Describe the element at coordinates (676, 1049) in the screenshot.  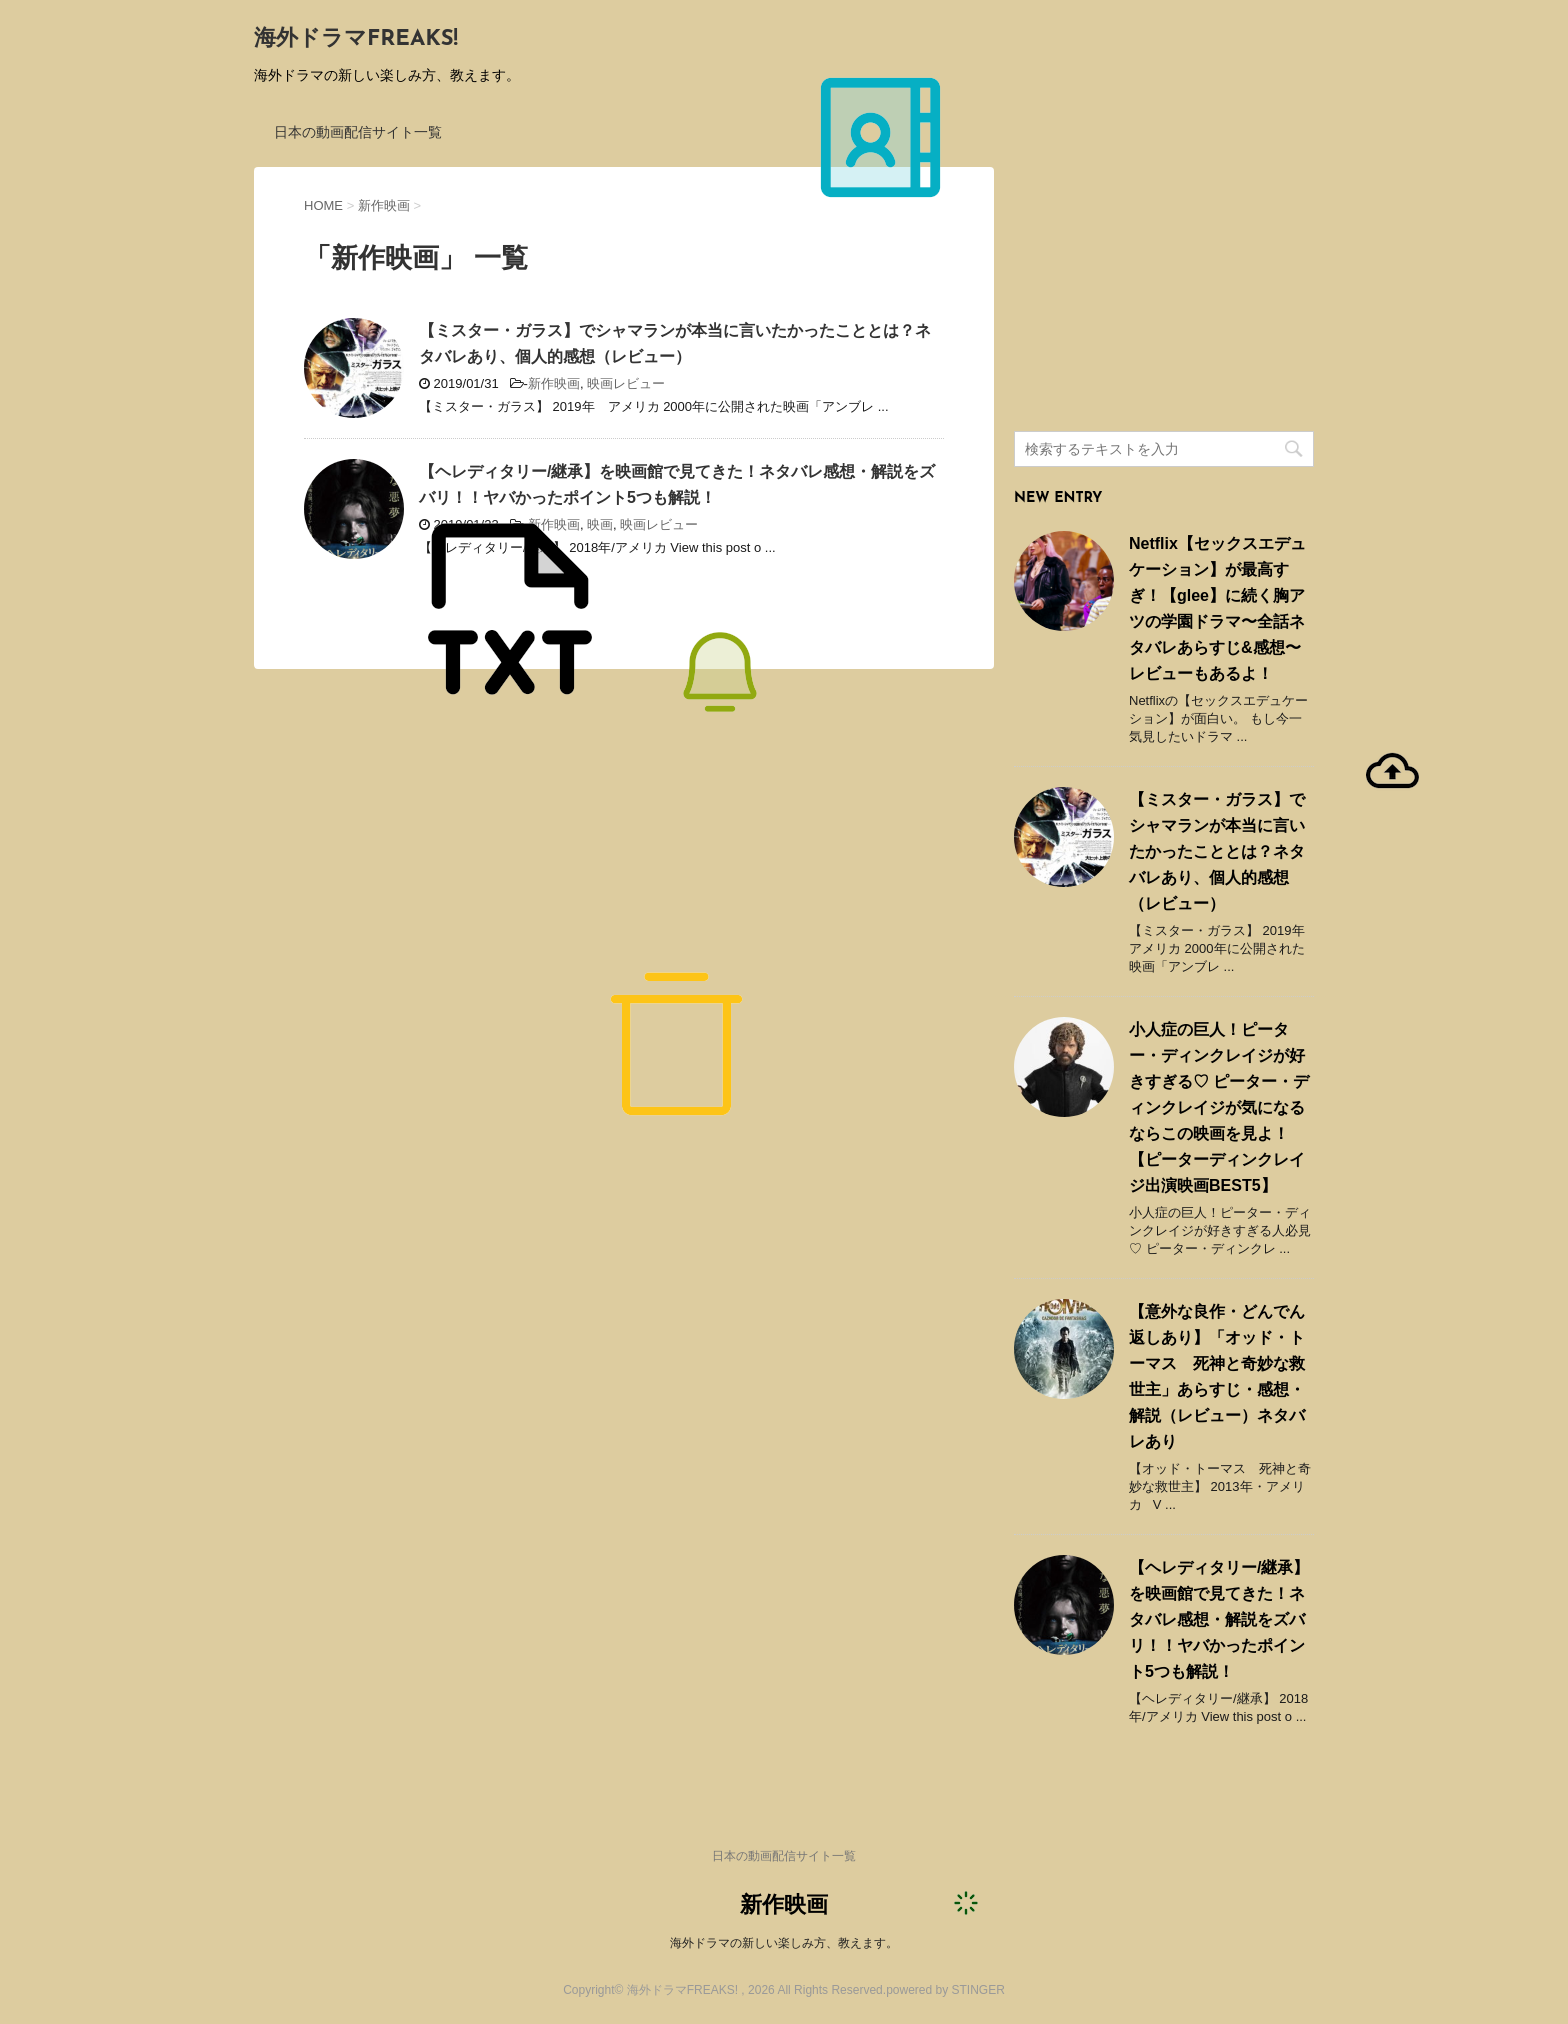
I see `delete this item` at that location.